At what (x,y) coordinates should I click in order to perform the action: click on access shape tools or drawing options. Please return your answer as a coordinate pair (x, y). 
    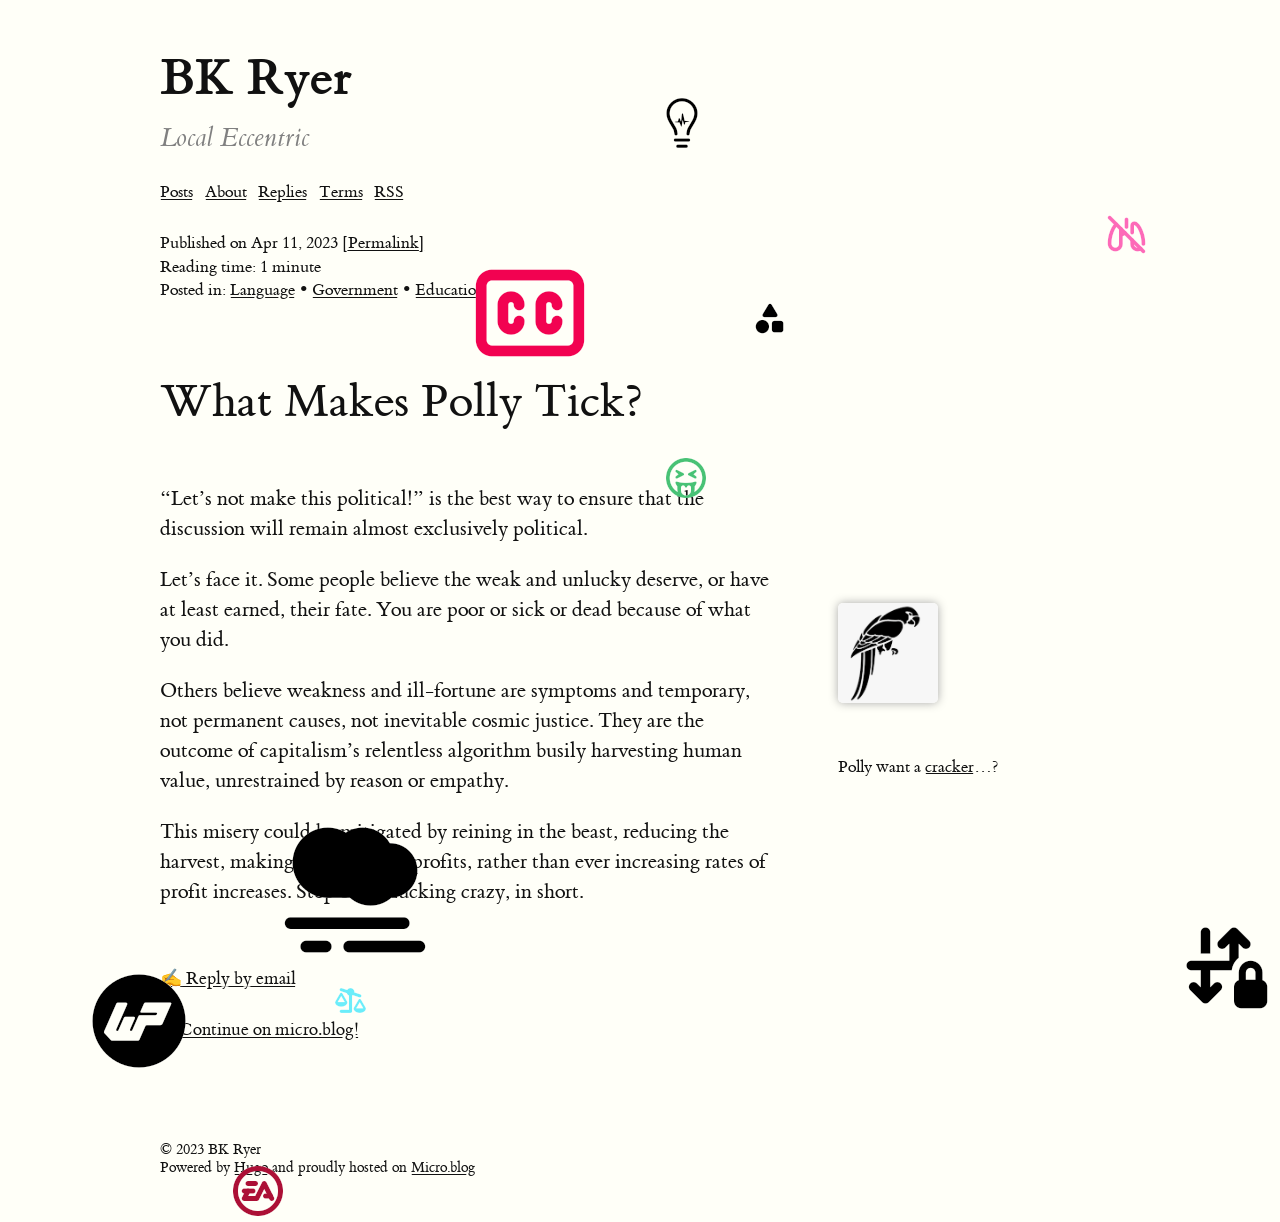
    Looking at the image, I should click on (770, 319).